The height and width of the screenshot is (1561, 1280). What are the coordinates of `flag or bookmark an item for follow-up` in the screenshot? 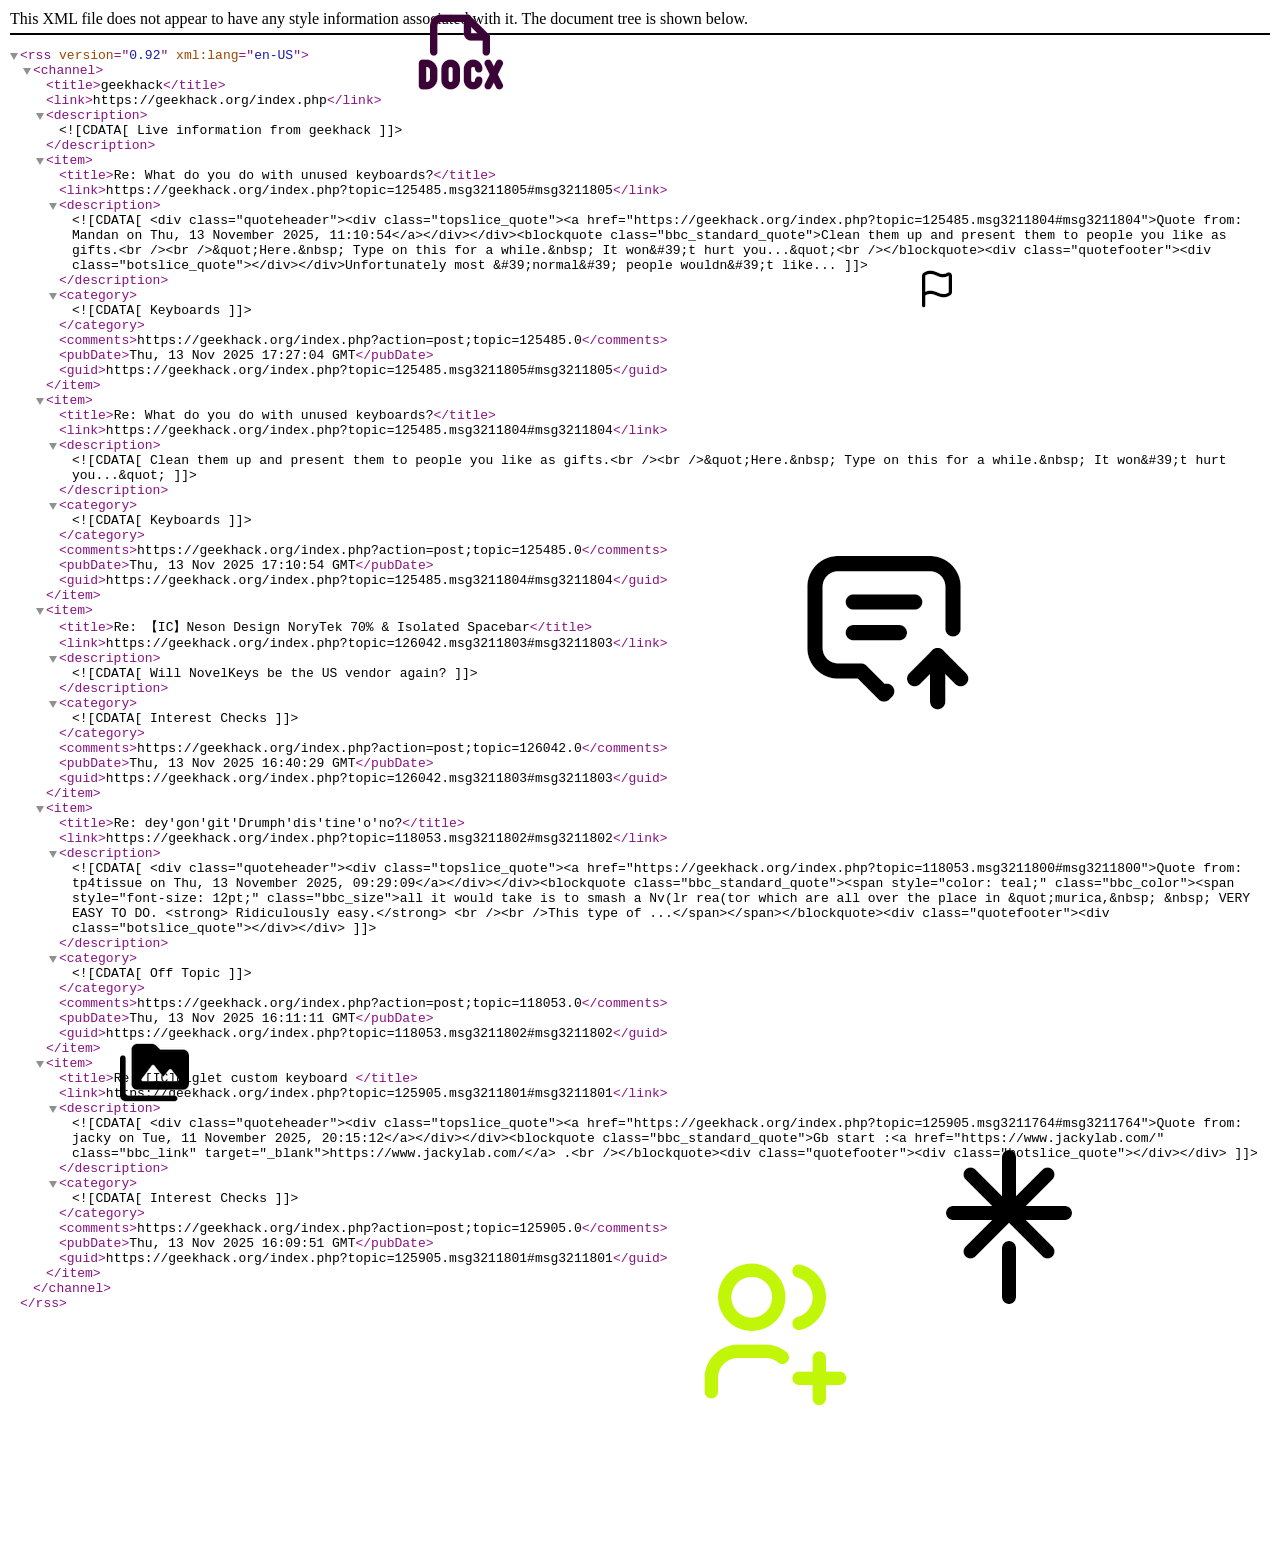 It's located at (937, 289).